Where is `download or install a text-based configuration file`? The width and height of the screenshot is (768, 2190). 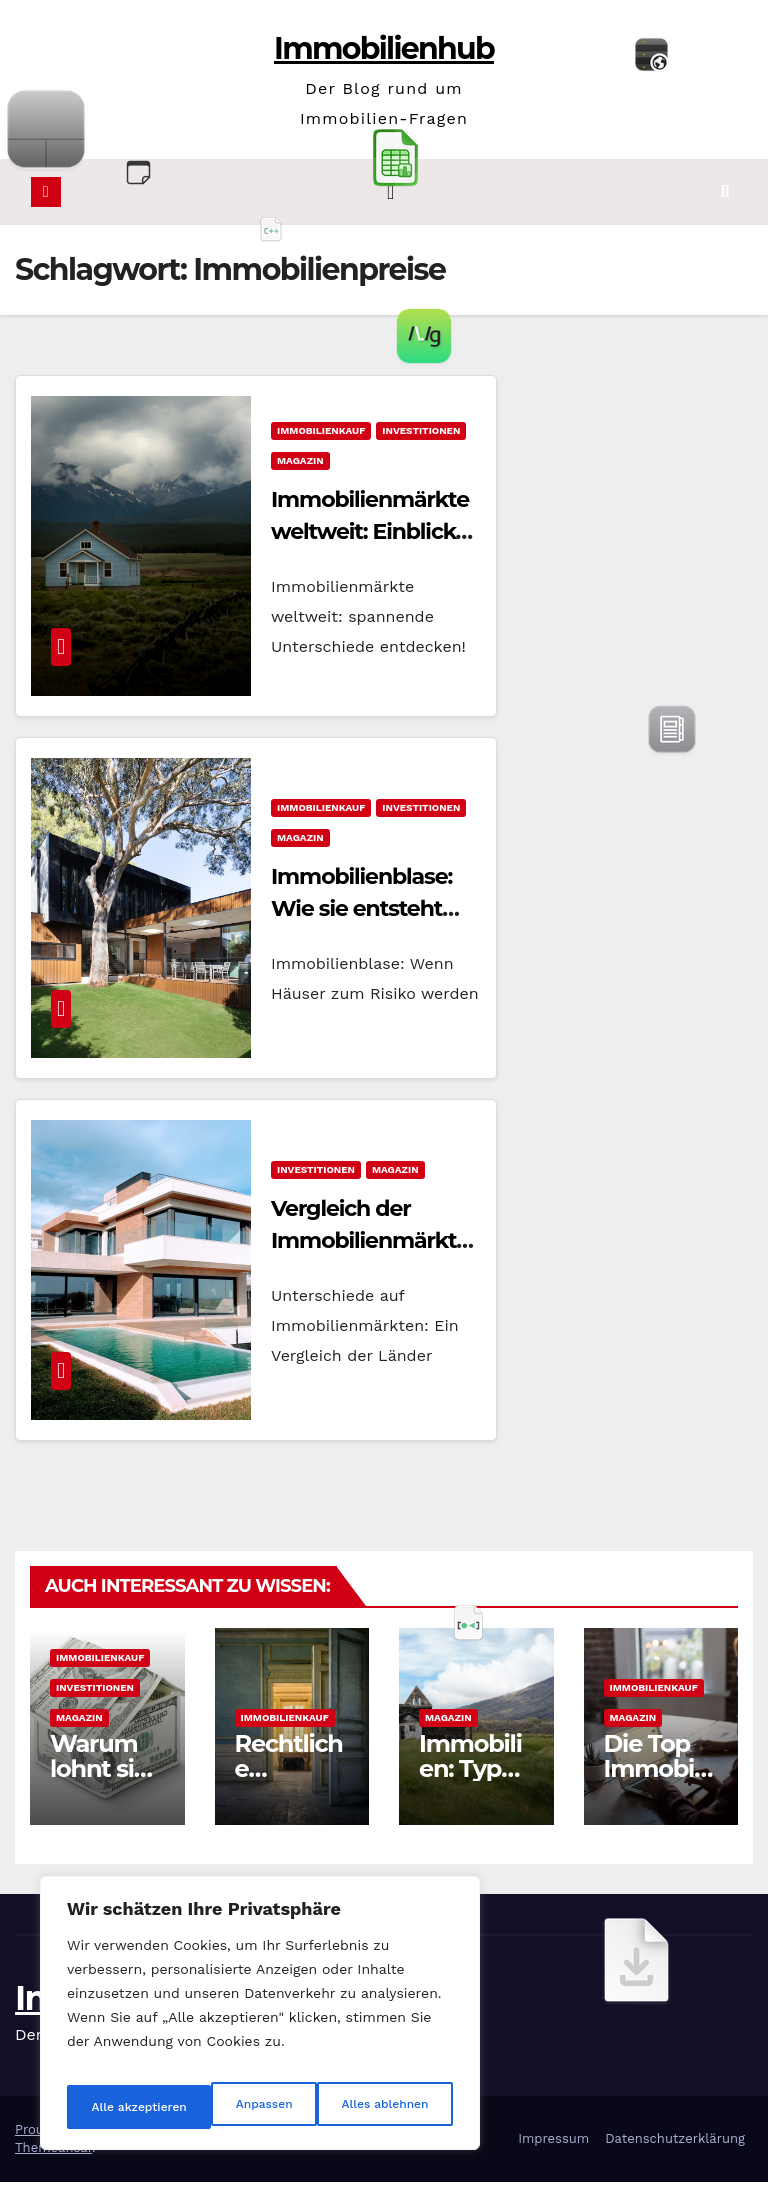 download or install a text-based configuration file is located at coordinates (636, 1961).